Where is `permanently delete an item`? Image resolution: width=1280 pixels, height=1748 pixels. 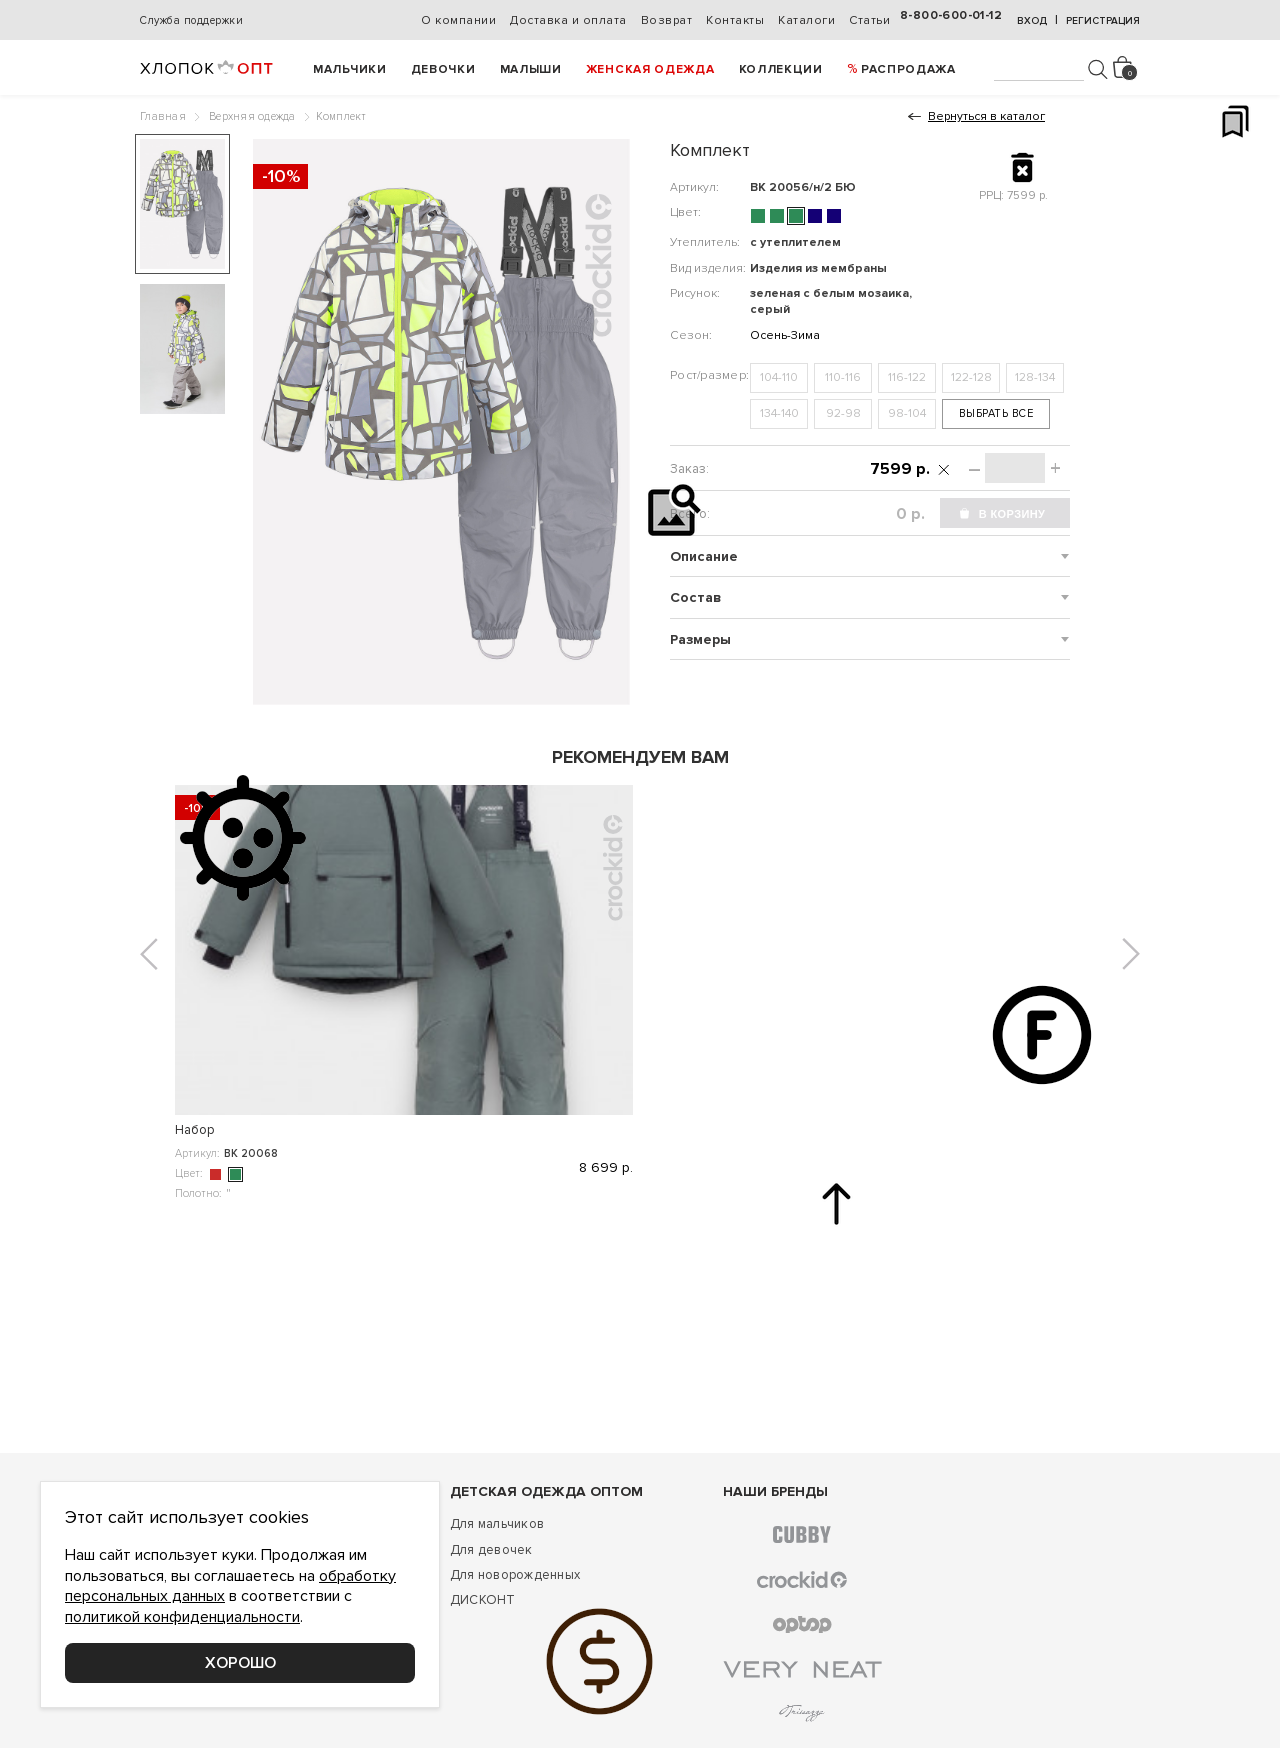 permanently delete an item is located at coordinates (1022, 167).